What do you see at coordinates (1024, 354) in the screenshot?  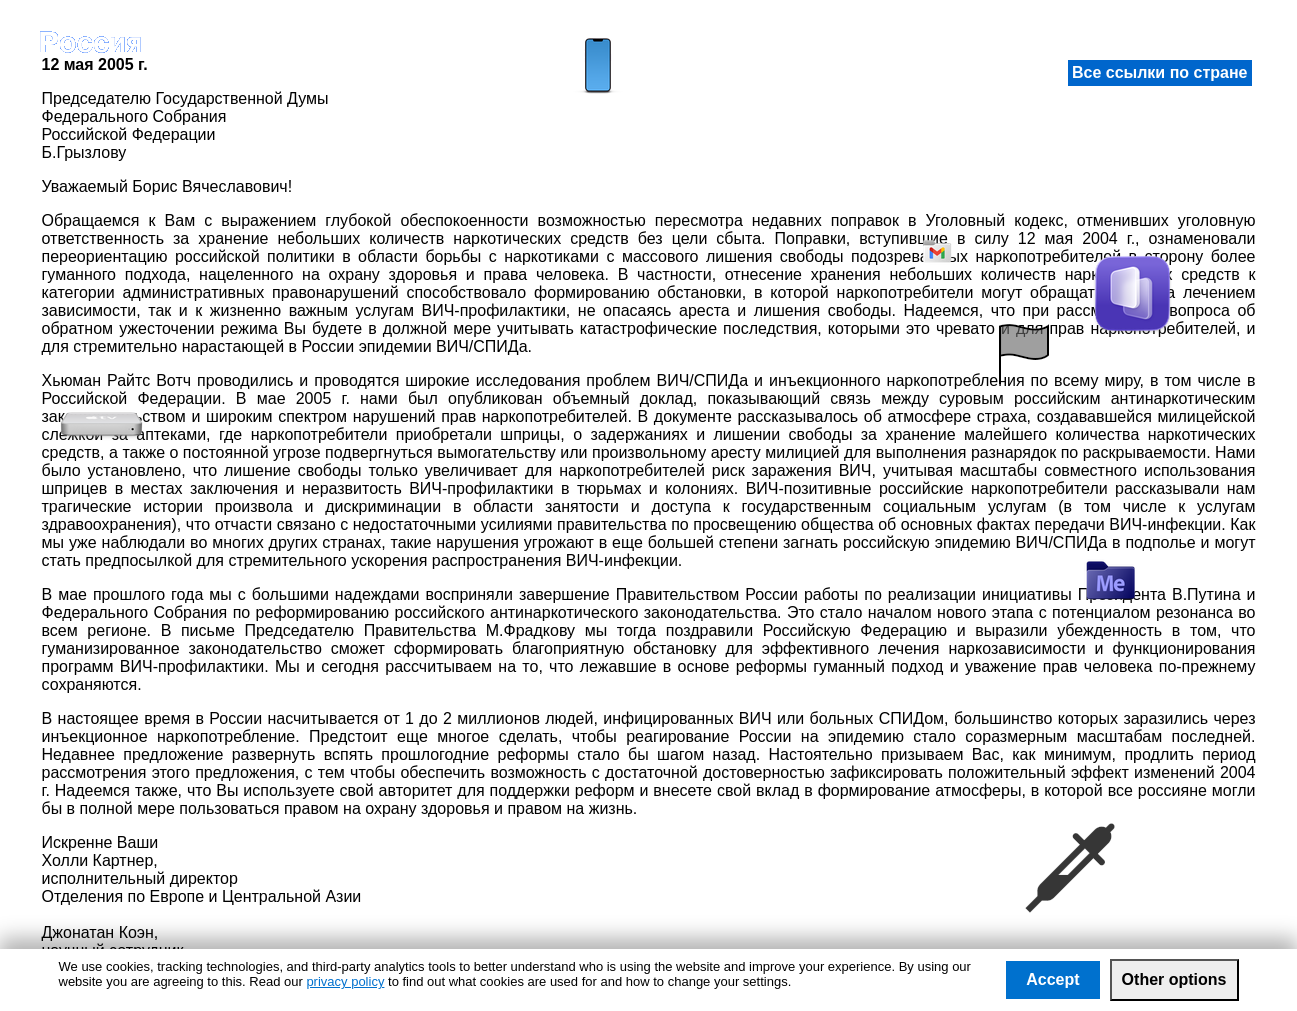 I see `view flagged emails in Mail` at bounding box center [1024, 354].